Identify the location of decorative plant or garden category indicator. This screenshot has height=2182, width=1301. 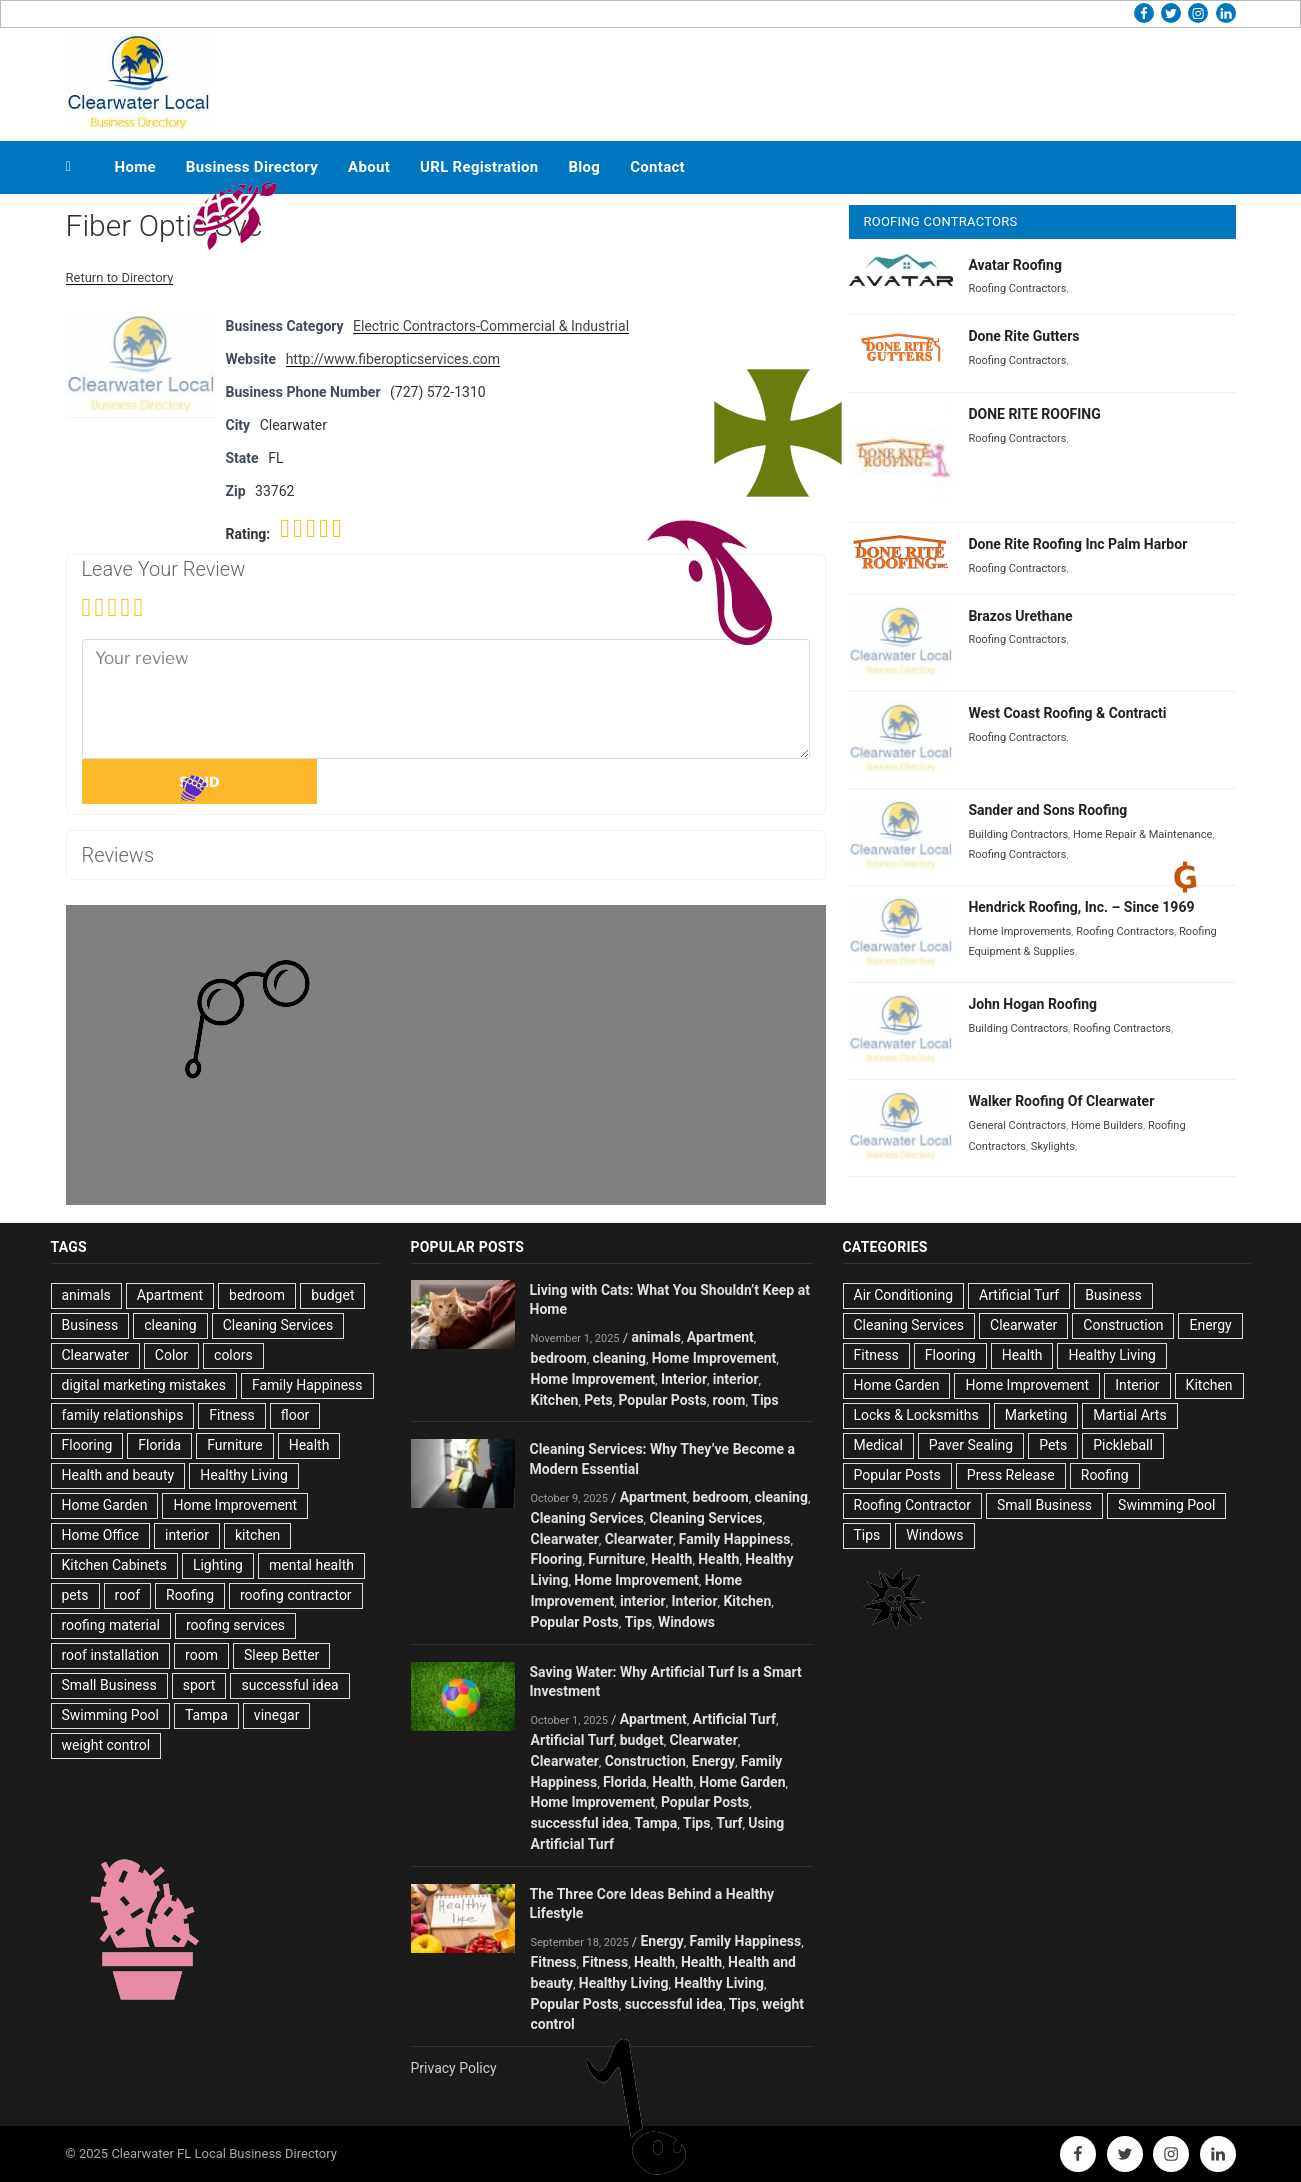
(147, 1929).